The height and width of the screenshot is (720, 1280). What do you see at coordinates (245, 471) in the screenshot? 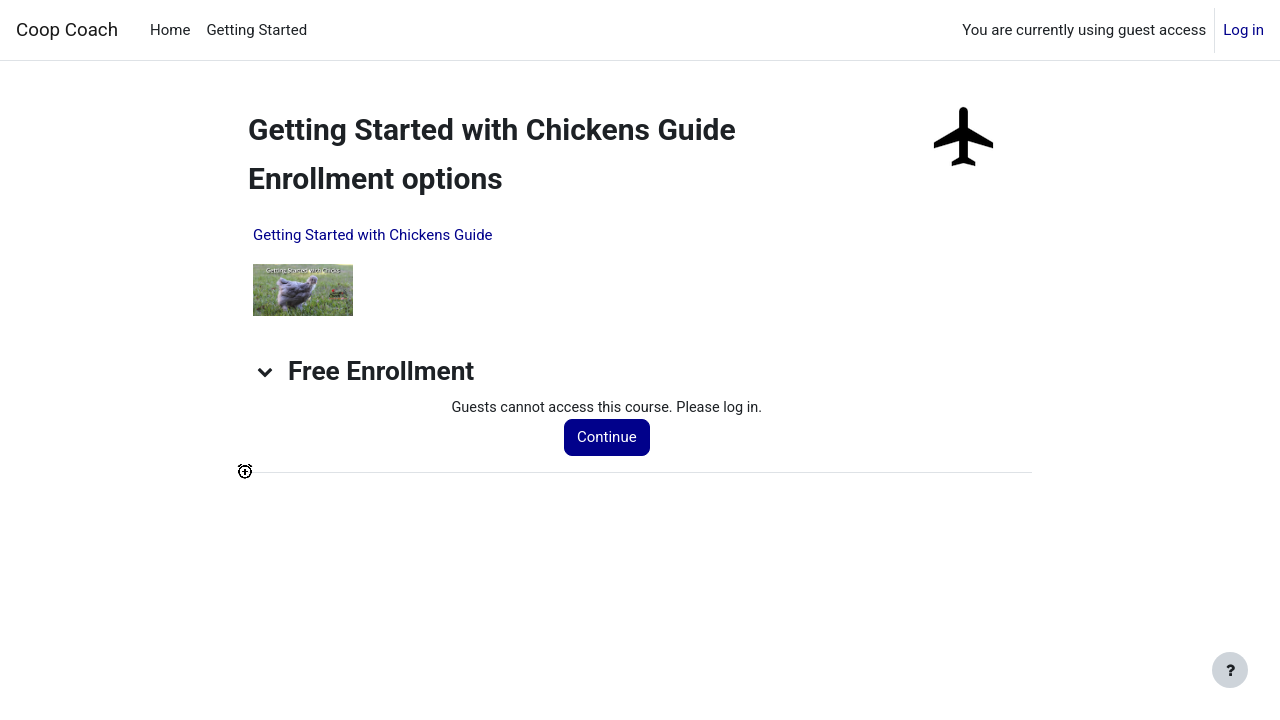
I see `add a new alarm` at bounding box center [245, 471].